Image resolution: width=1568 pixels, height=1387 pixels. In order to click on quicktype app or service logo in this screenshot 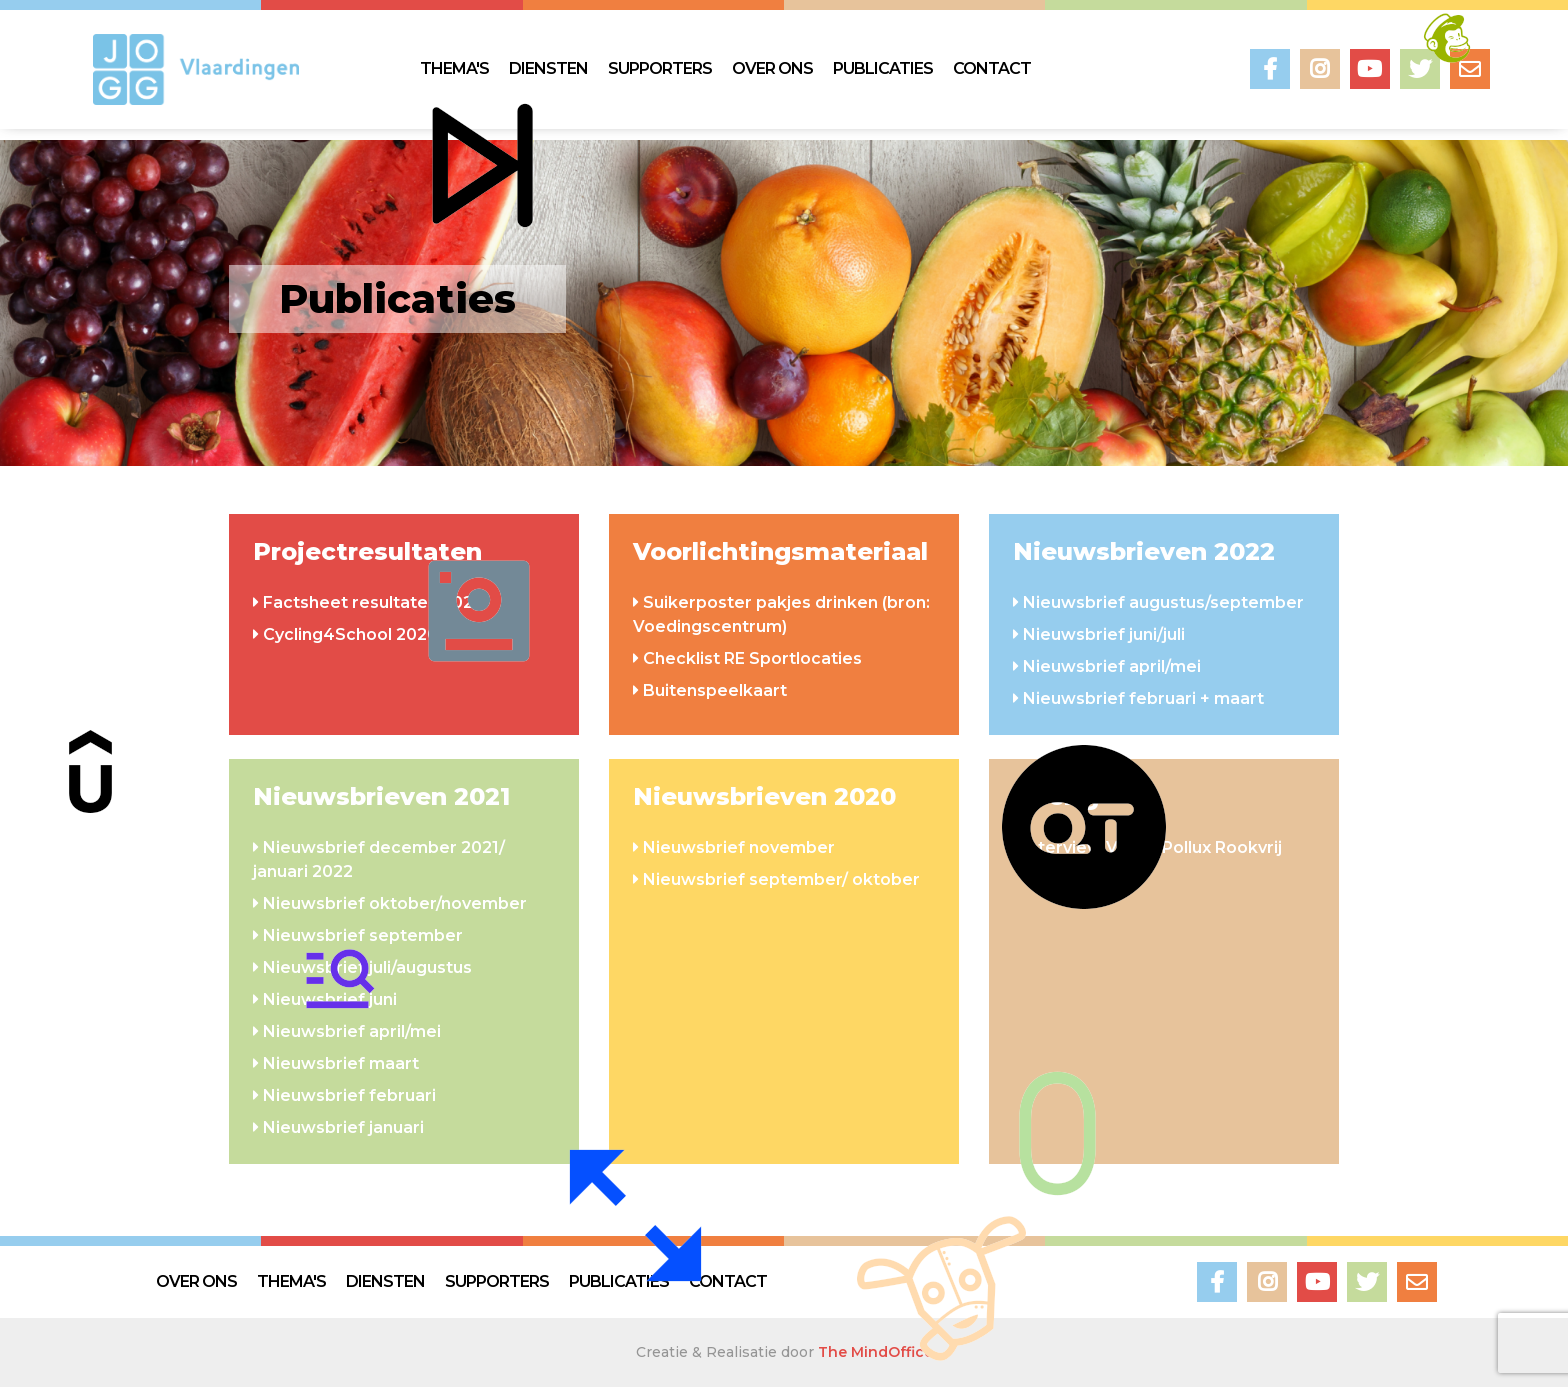, I will do `click(1084, 827)`.